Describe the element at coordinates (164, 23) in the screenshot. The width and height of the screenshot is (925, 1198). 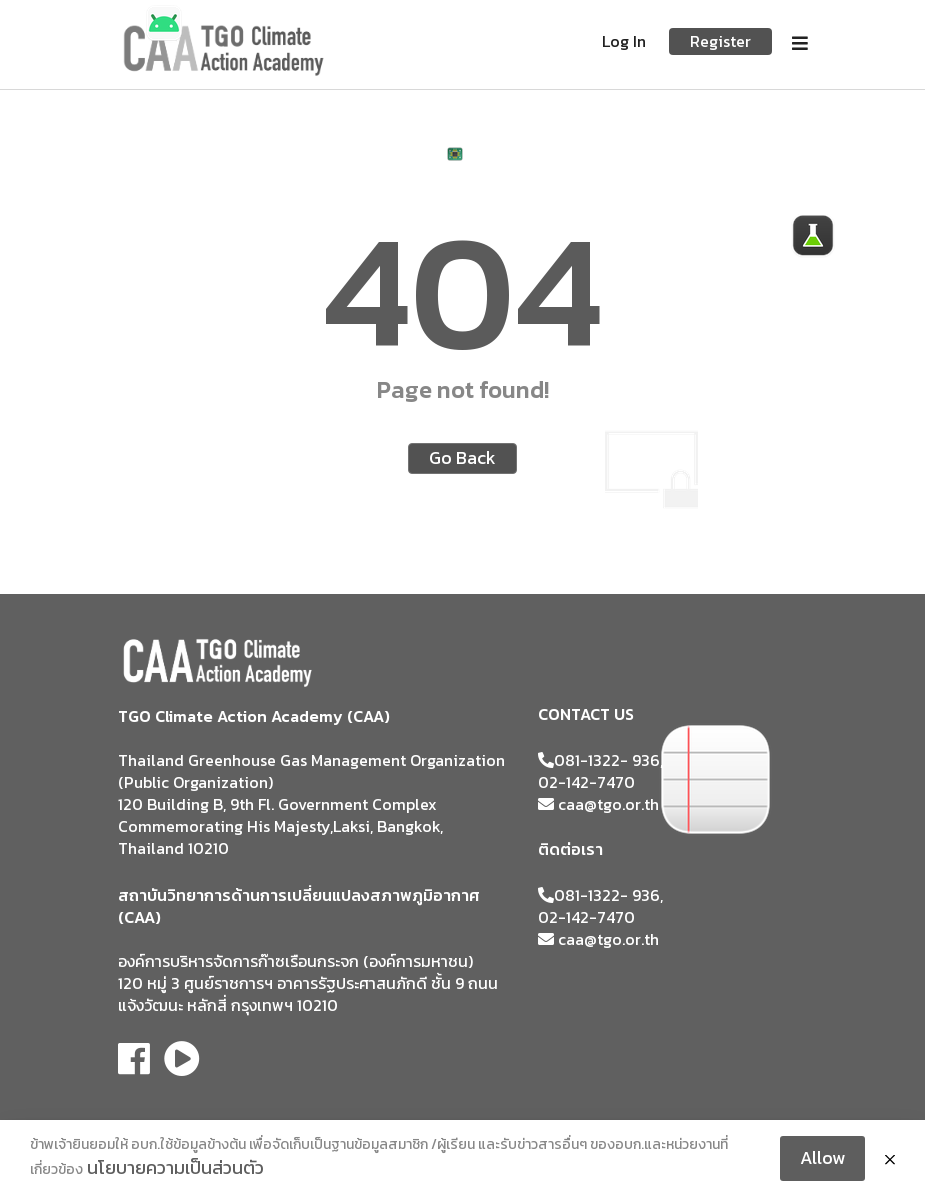
I see `open android app or emulator` at that location.